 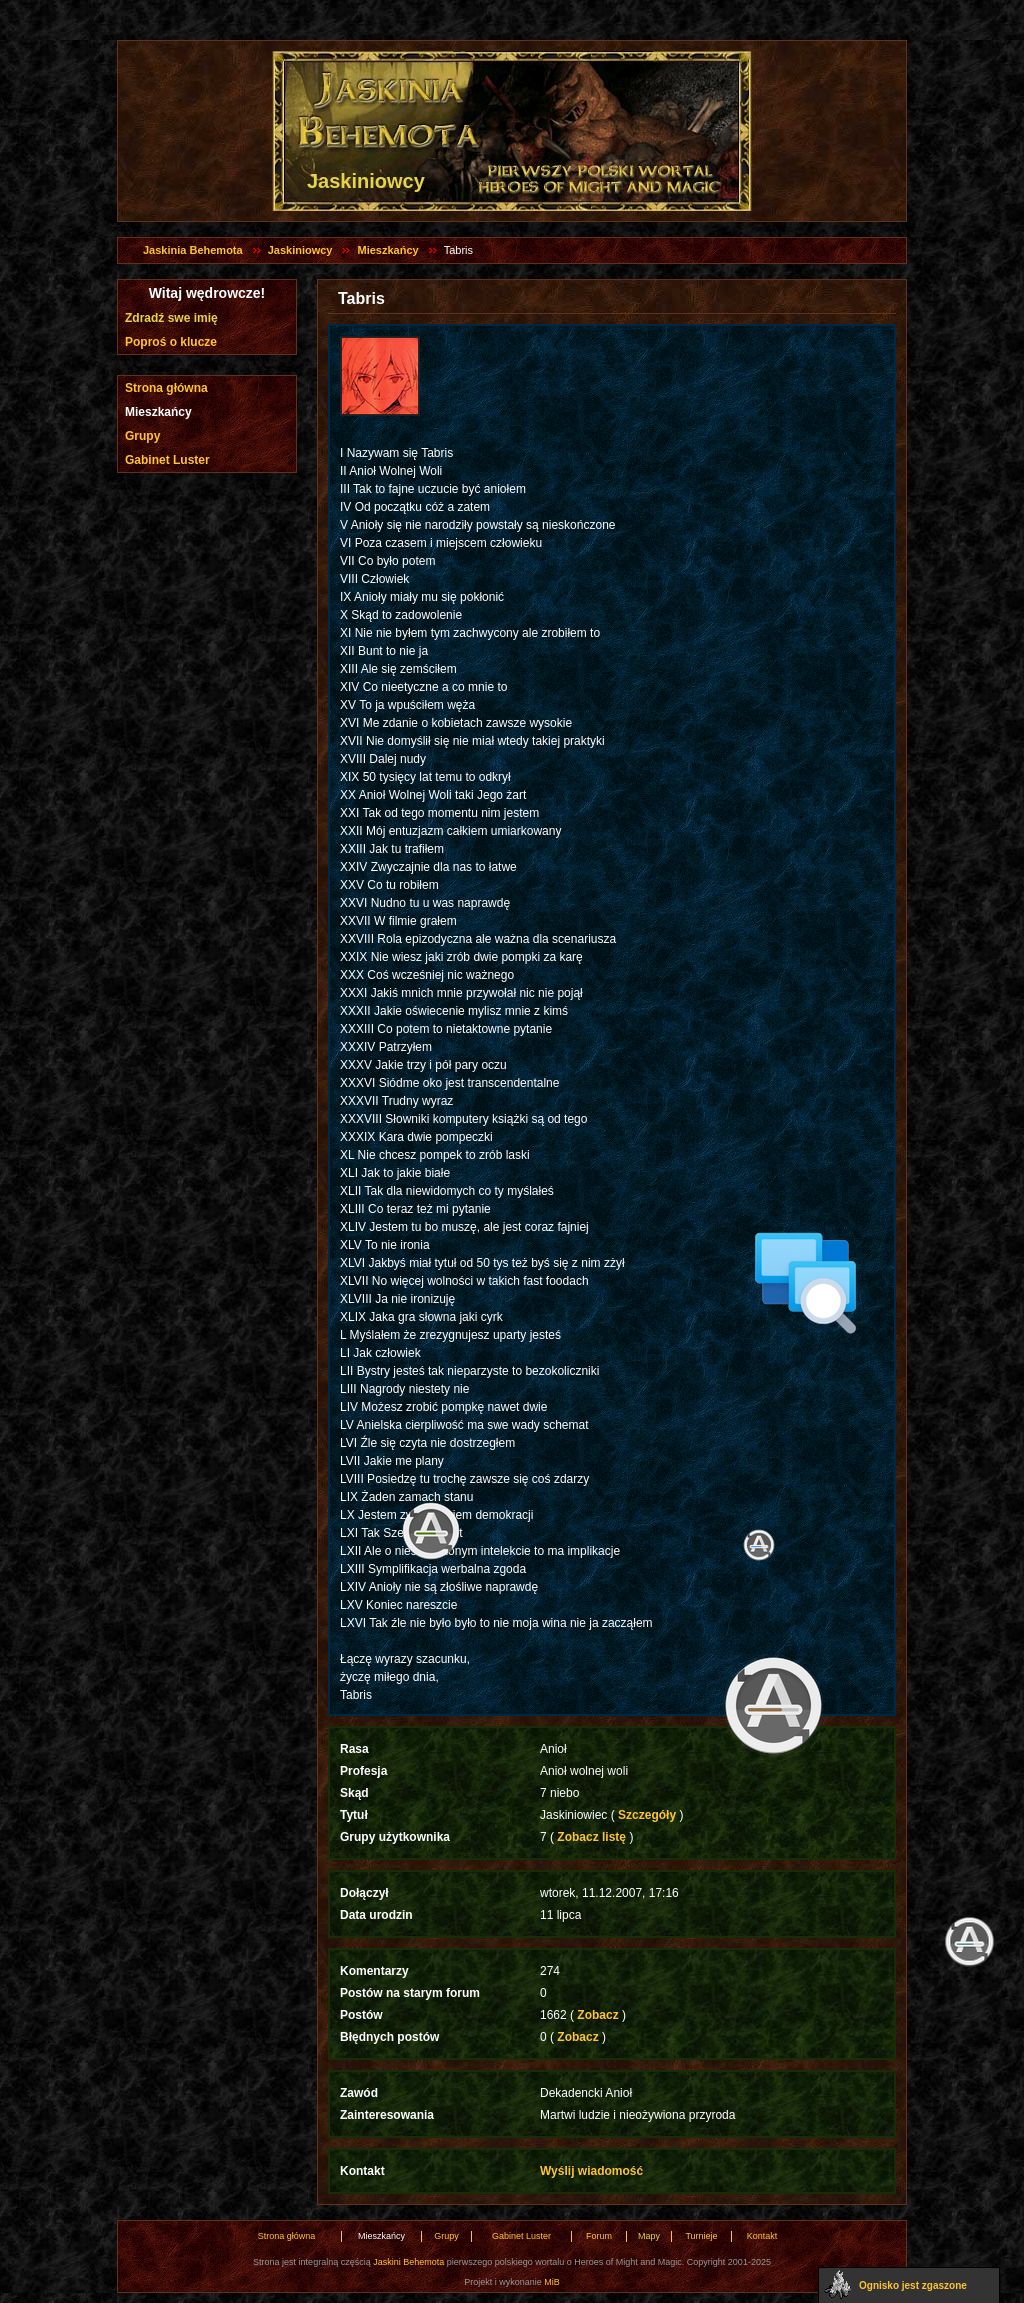 I want to click on open packet viewer application, so click(x=808, y=1286).